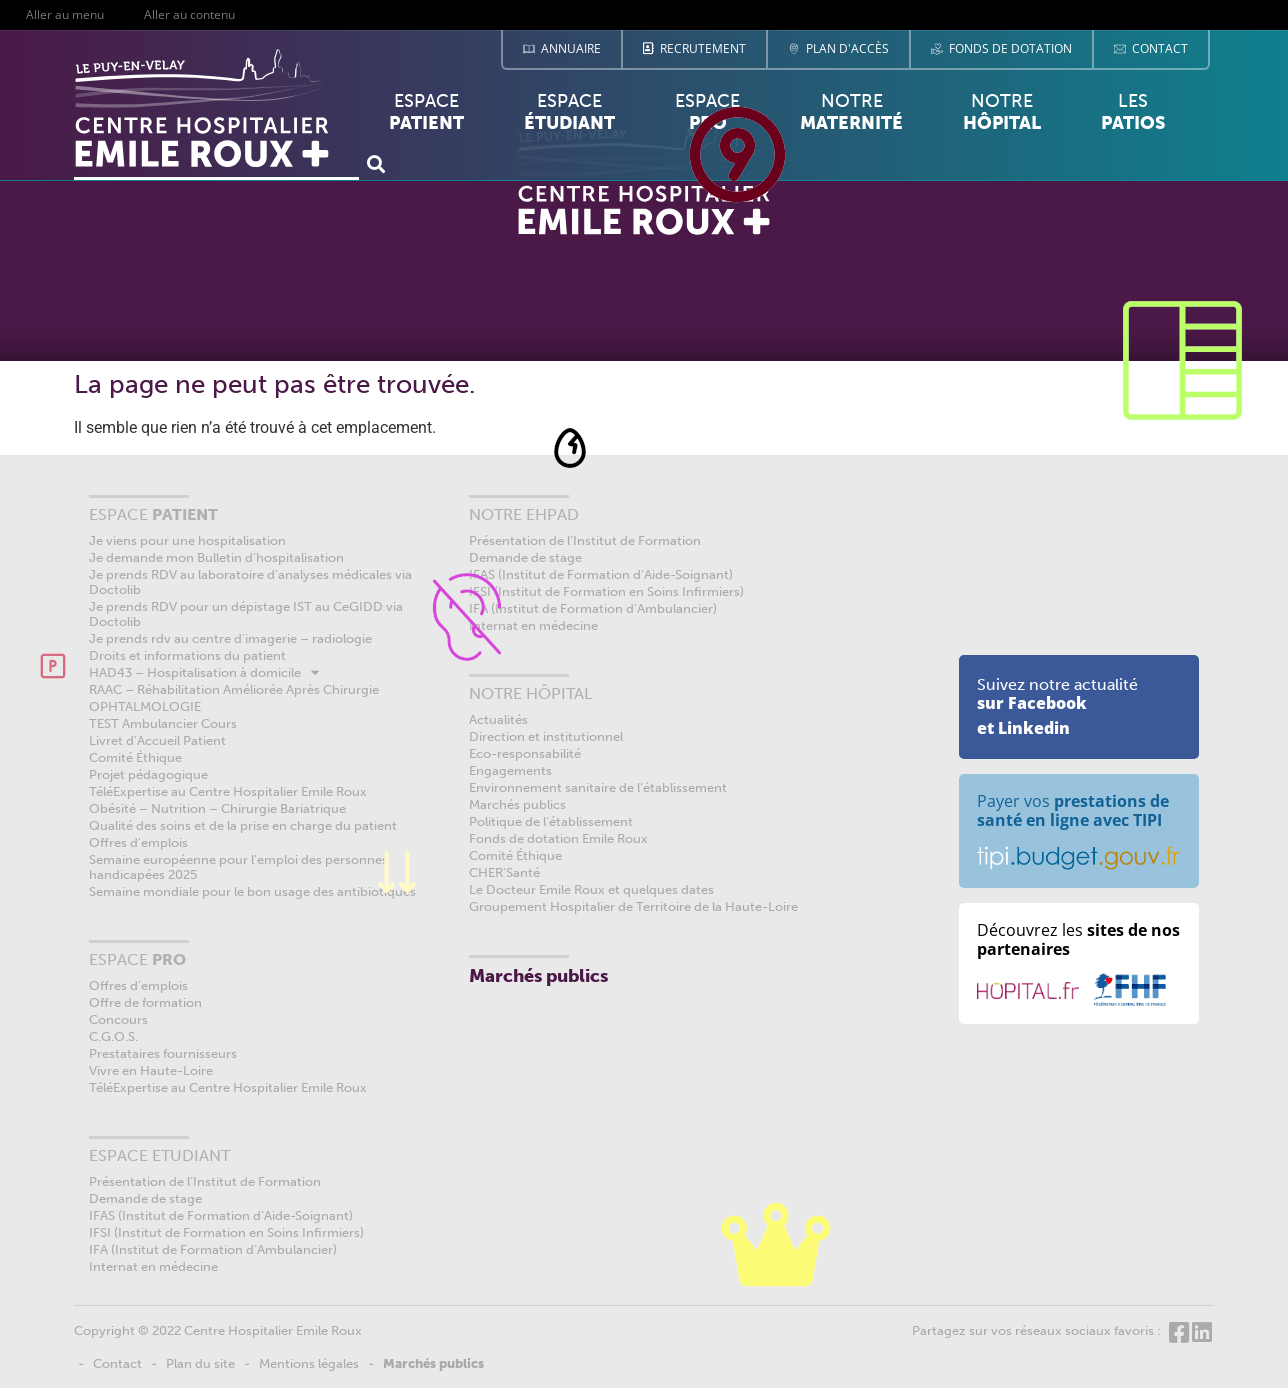 Image resolution: width=1288 pixels, height=1388 pixels. I want to click on mute or disable audio listening, so click(467, 617).